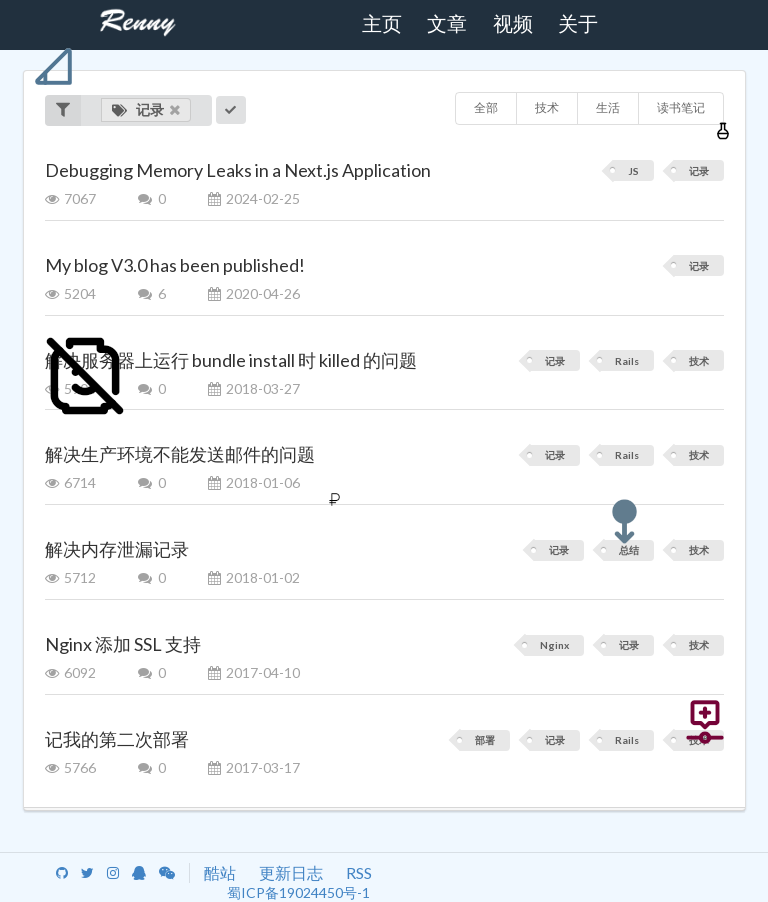 The image size is (768, 902). I want to click on disable or disconnect building blocks integration, so click(85, 376).